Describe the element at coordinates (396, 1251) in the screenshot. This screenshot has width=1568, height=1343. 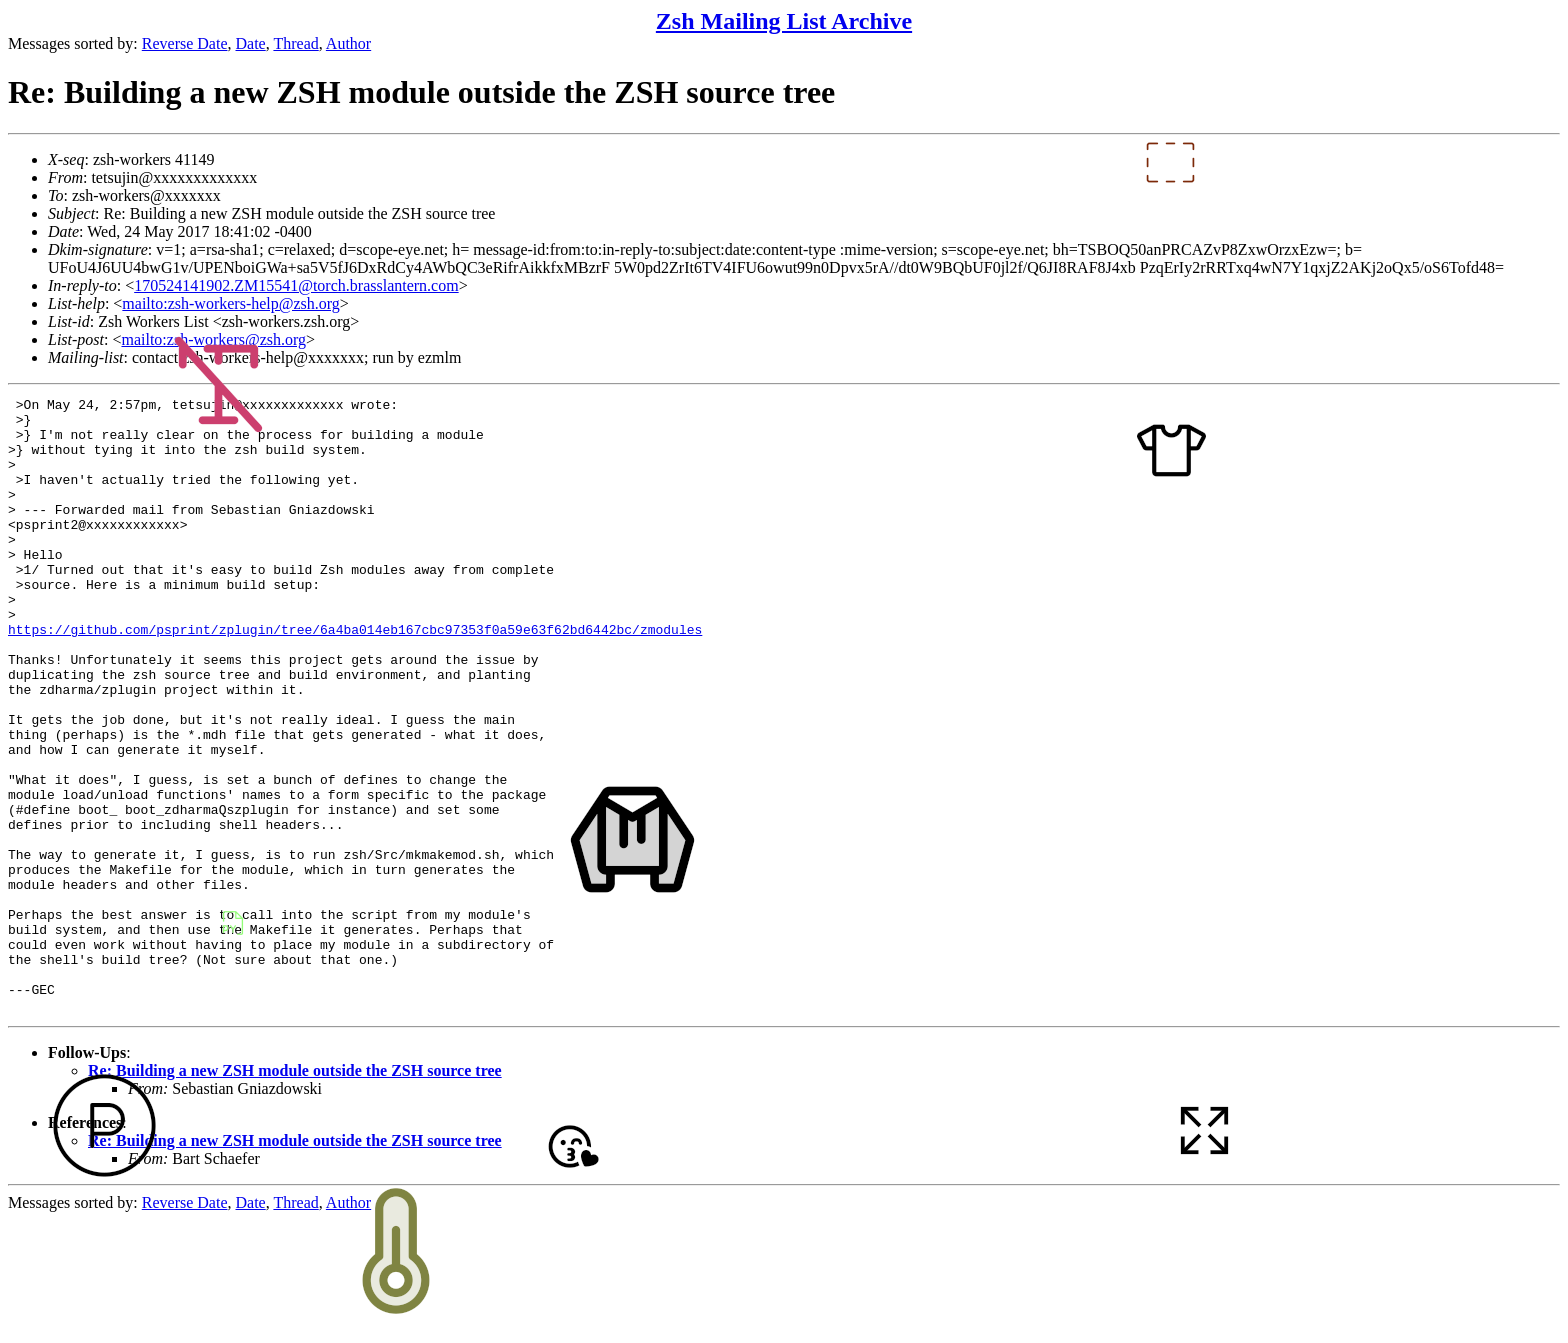
I see `view current temperature` at that location.